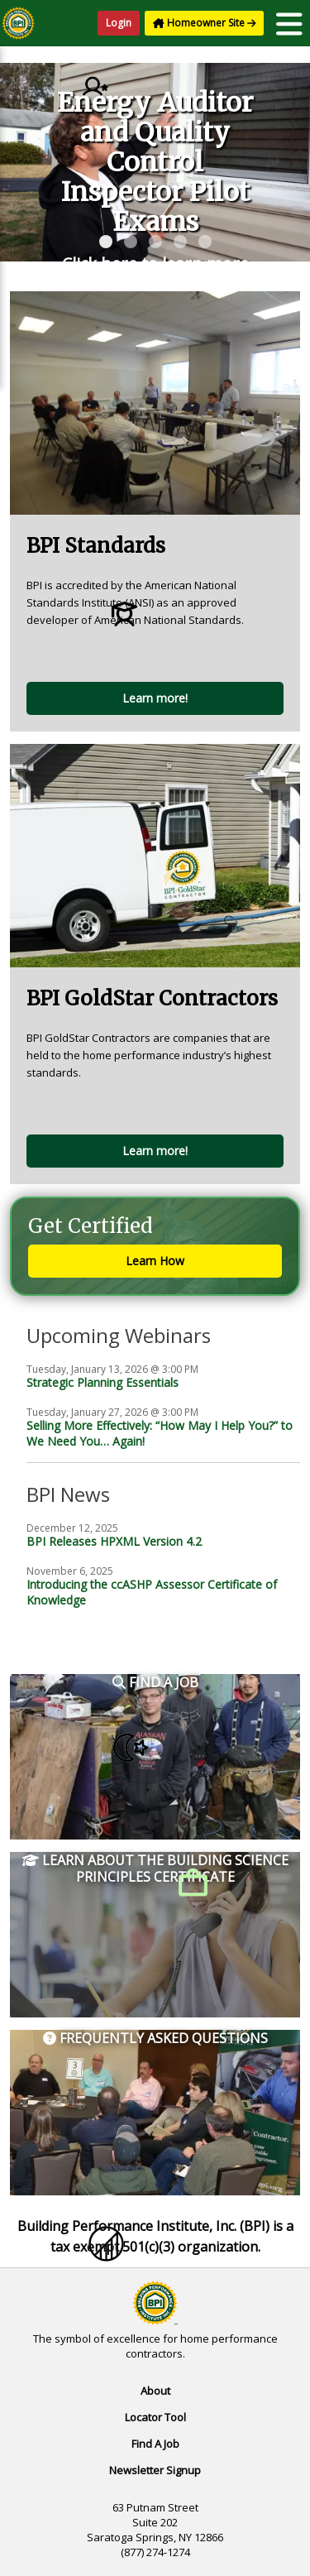 The image size is (310, 2576). Describe the element at coordinates (130, 1748) in the screenshot. I see `indicates Islamic religious content or features` at that location.